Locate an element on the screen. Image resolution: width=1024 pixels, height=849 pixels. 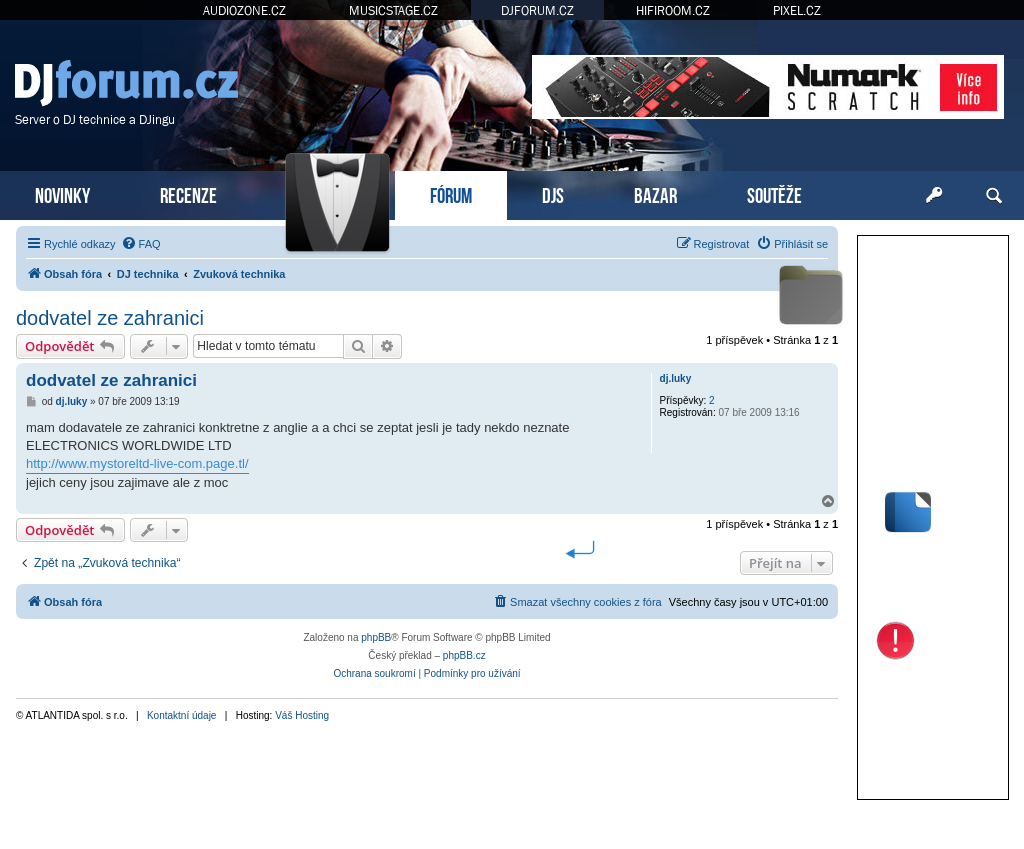
manage digital certificates and security credentials is located at coordinates (337, 202).